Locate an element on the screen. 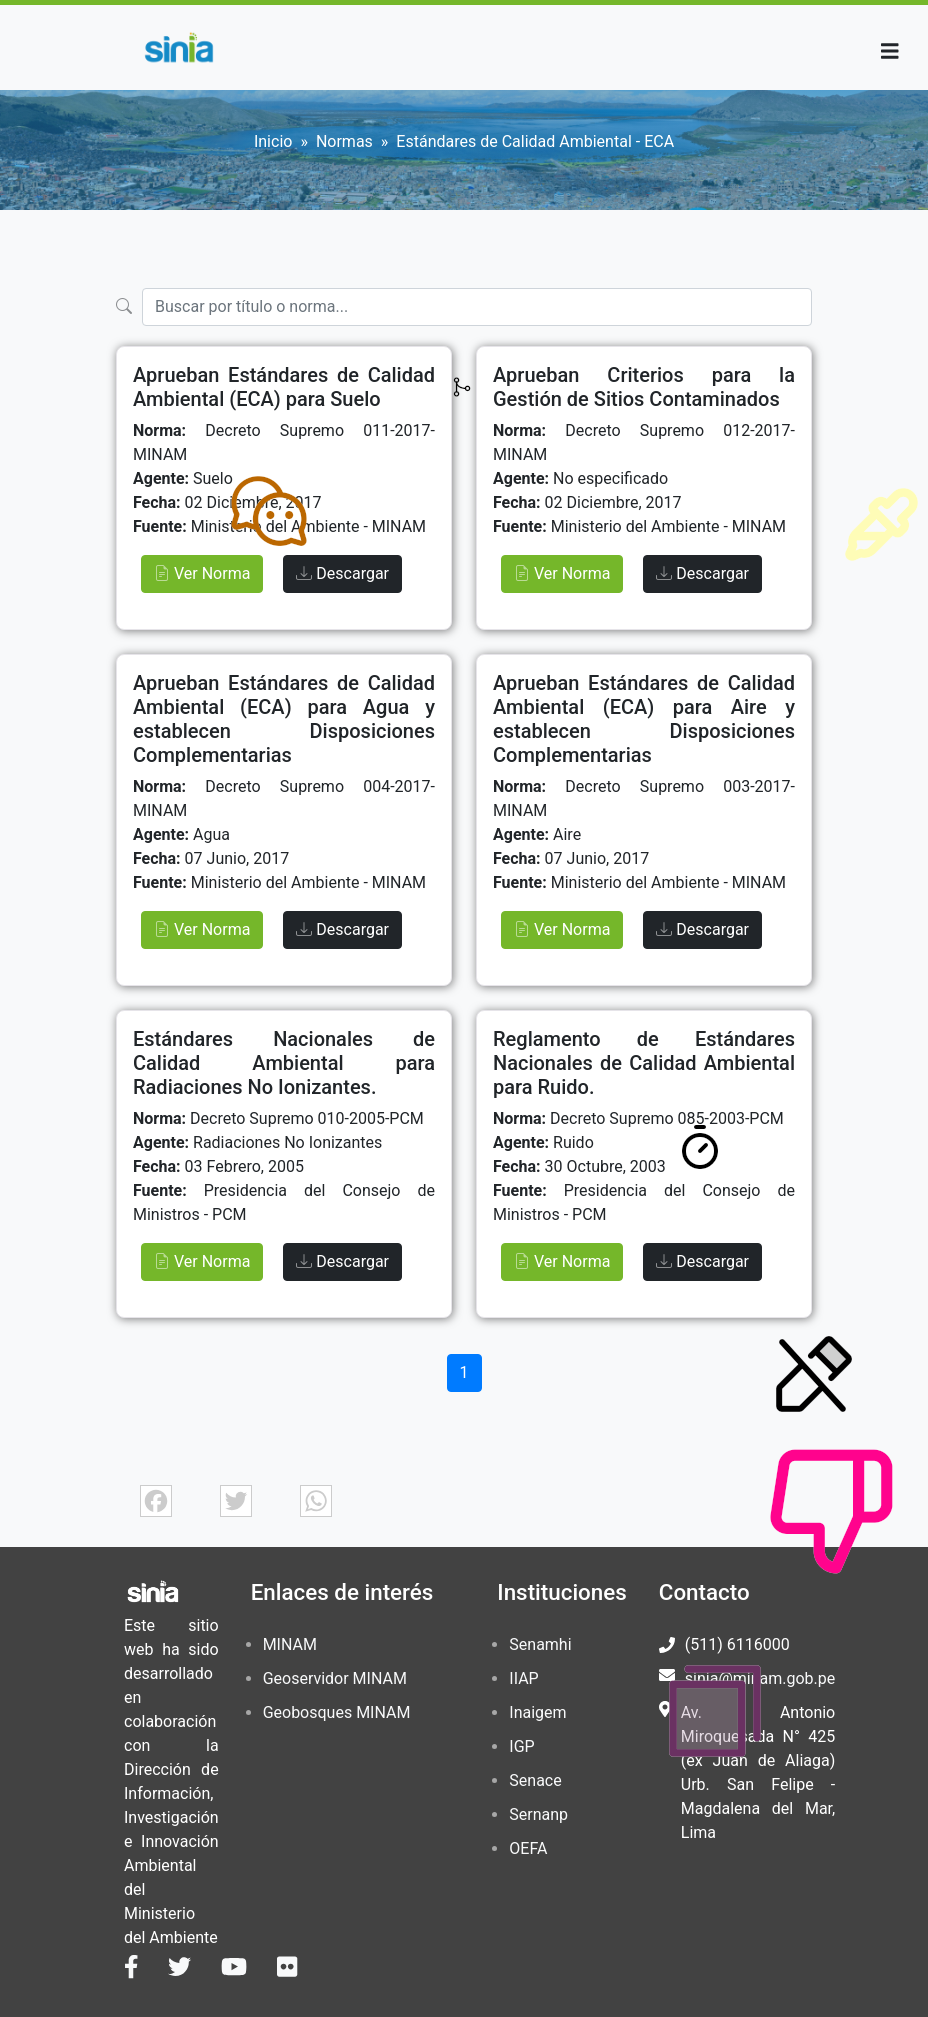 Image resolution: width=928 pixels, height=2017 pixels. editing is disabled is located at coordinates (812, 1375).